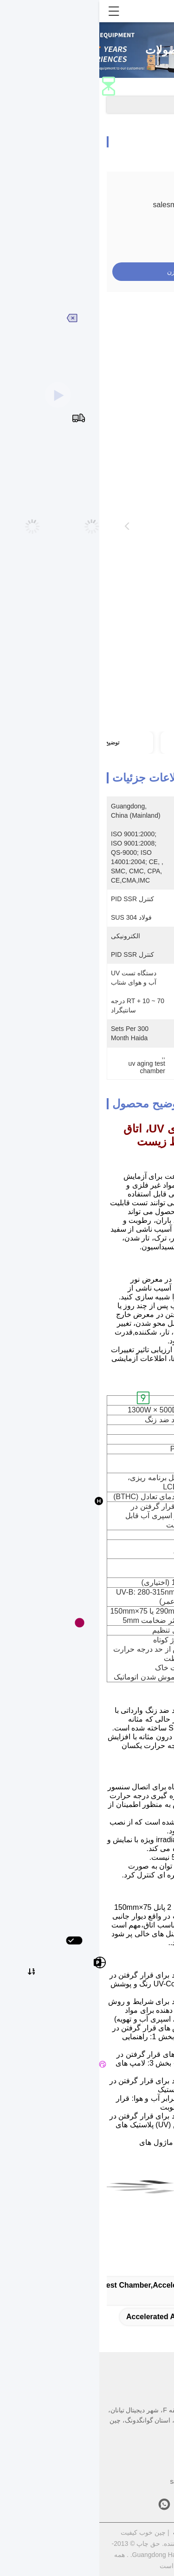 Image resolution: width=174 pixels, height=2576 pixels. What do you see at coordinates (99, 1501) in the screenshot?
I see `hospital or medical facility indicator` at bounding box center [99, 1501].